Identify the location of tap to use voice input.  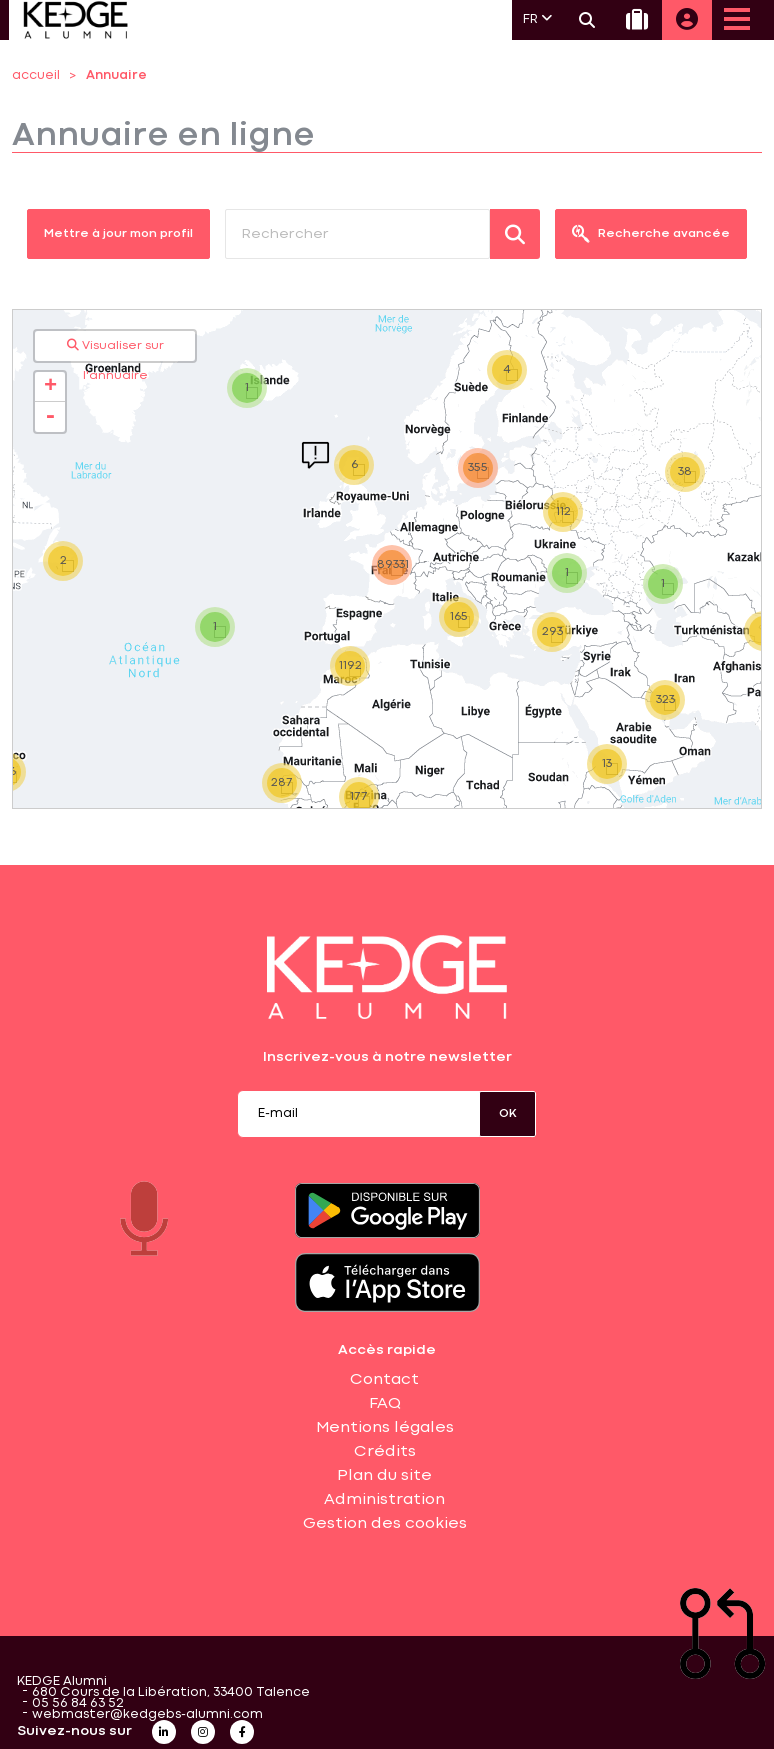
(144, 1218).